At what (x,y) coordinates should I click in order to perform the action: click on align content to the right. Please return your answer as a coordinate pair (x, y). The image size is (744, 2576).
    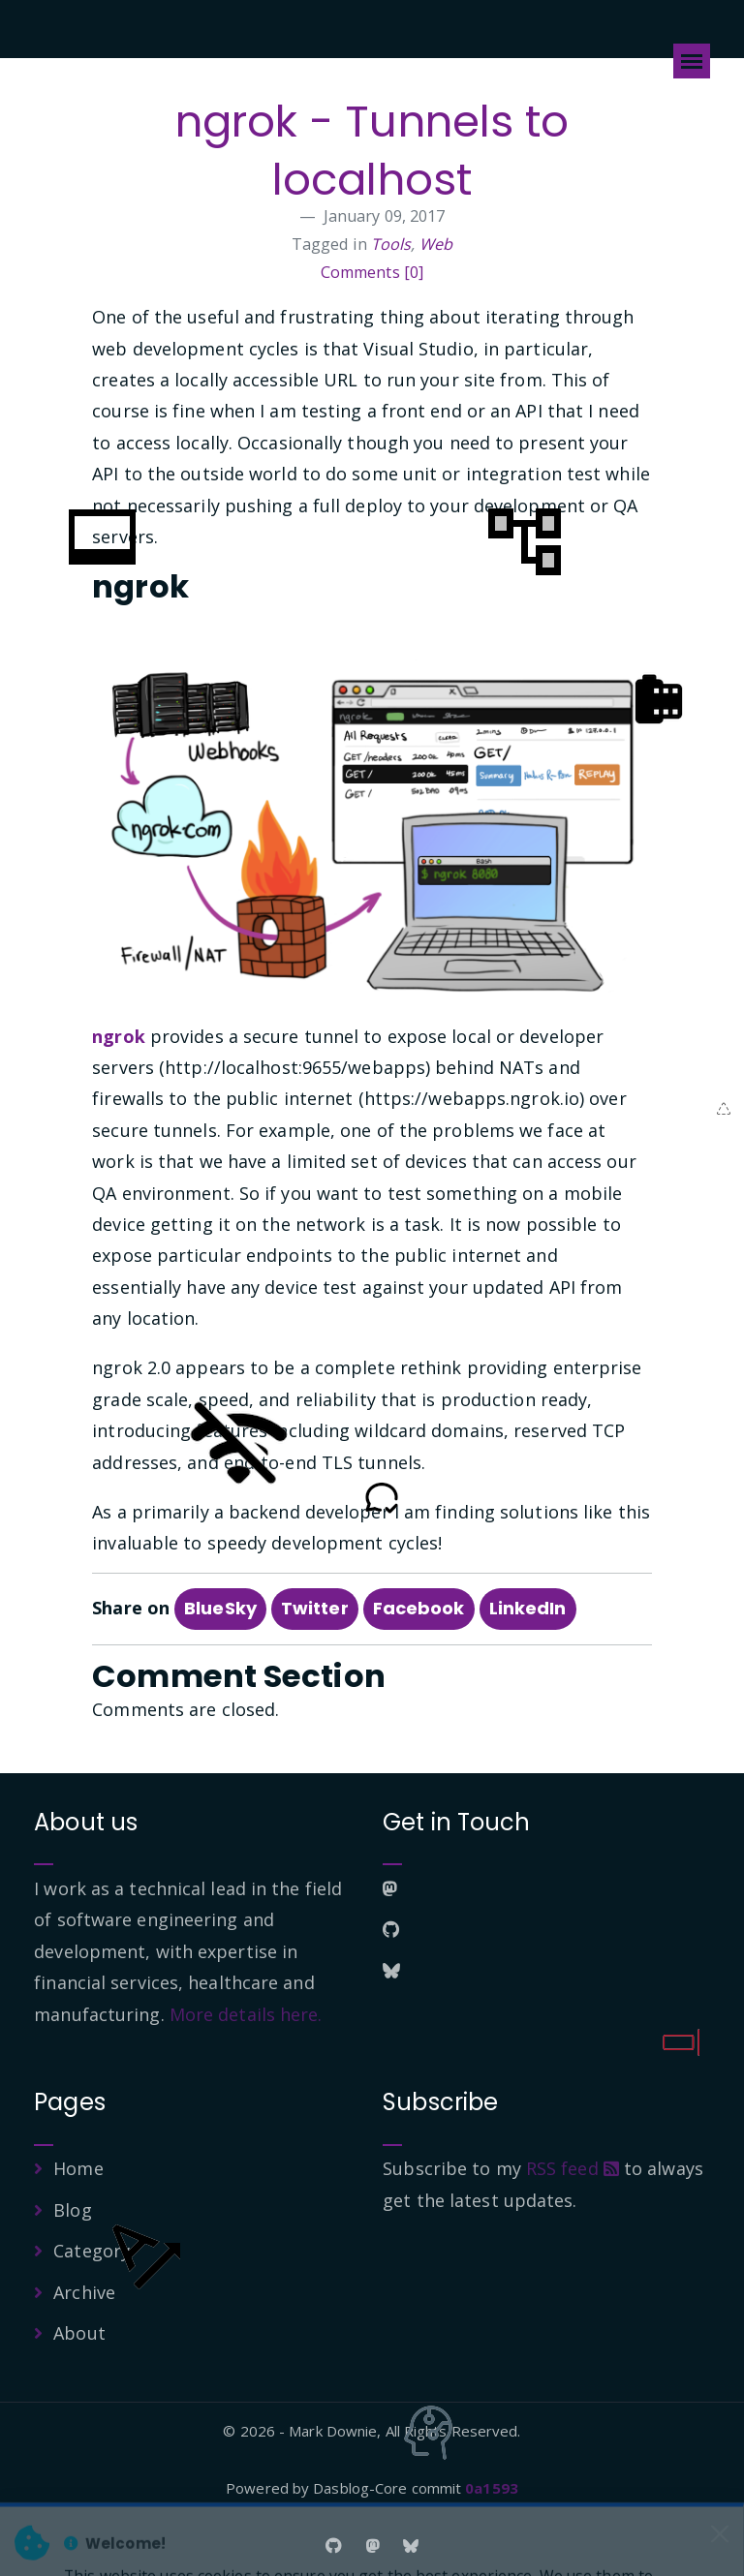
    Looking at the image, I should click on (682, 2042).